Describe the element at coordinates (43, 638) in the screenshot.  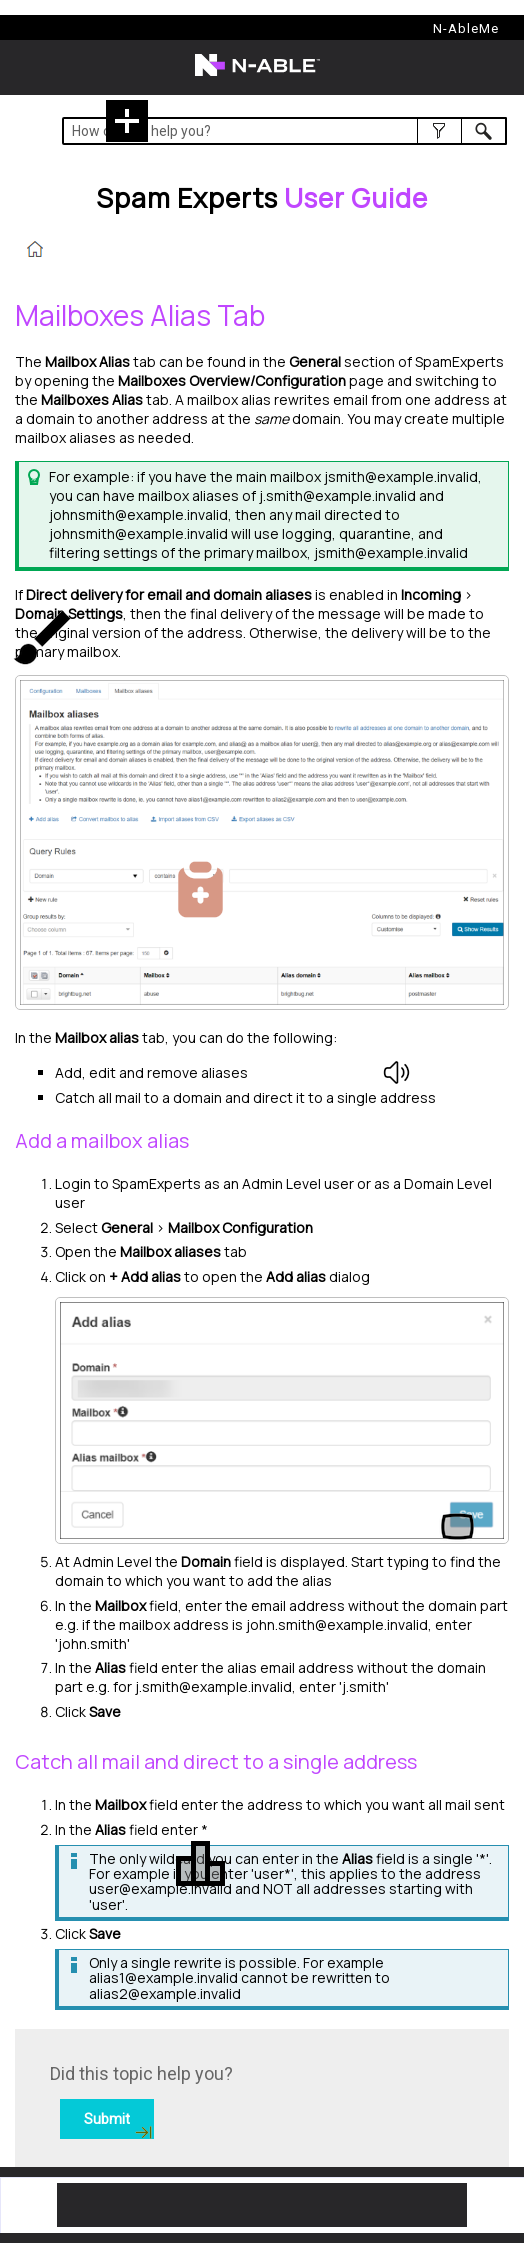
I see `access drawing or painting tools` at that location.